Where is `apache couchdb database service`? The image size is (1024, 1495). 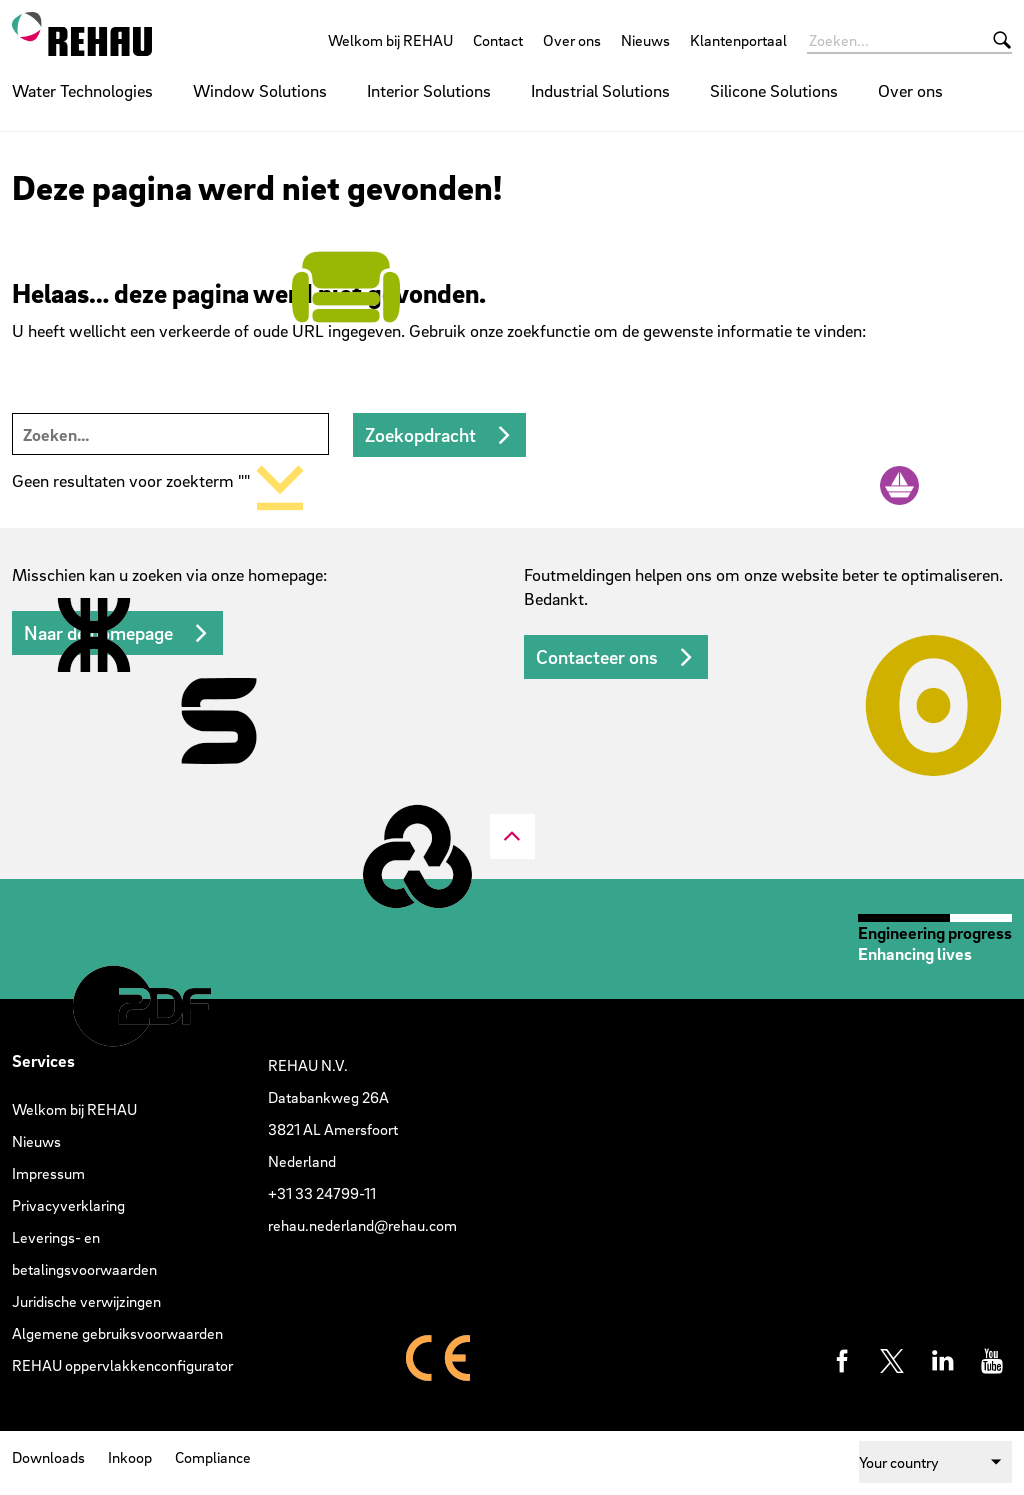 apache couchdb database service is located at coordinates (346, 287).